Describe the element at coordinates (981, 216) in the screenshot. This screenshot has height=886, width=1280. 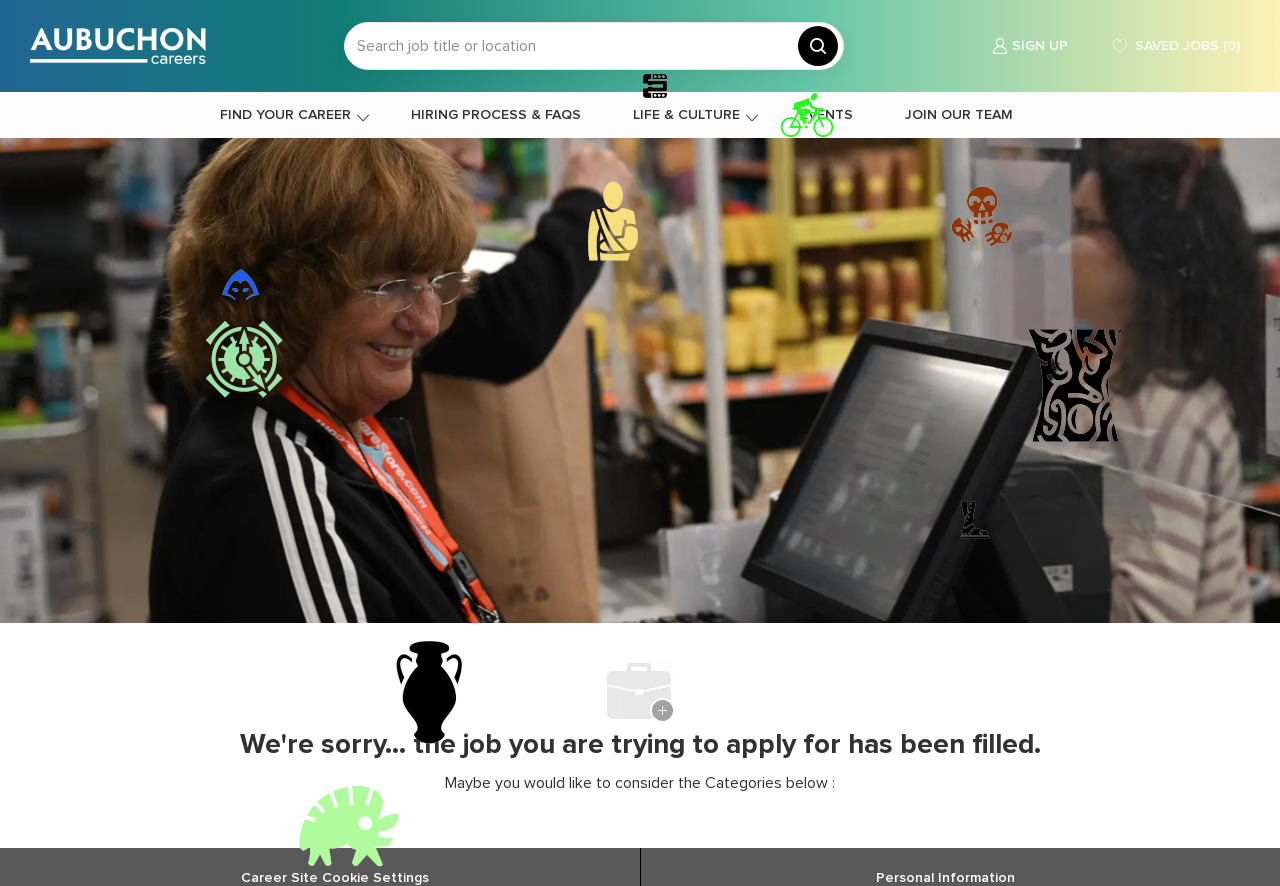
I see `indicates extreme danger or deadly hazard` at that location.